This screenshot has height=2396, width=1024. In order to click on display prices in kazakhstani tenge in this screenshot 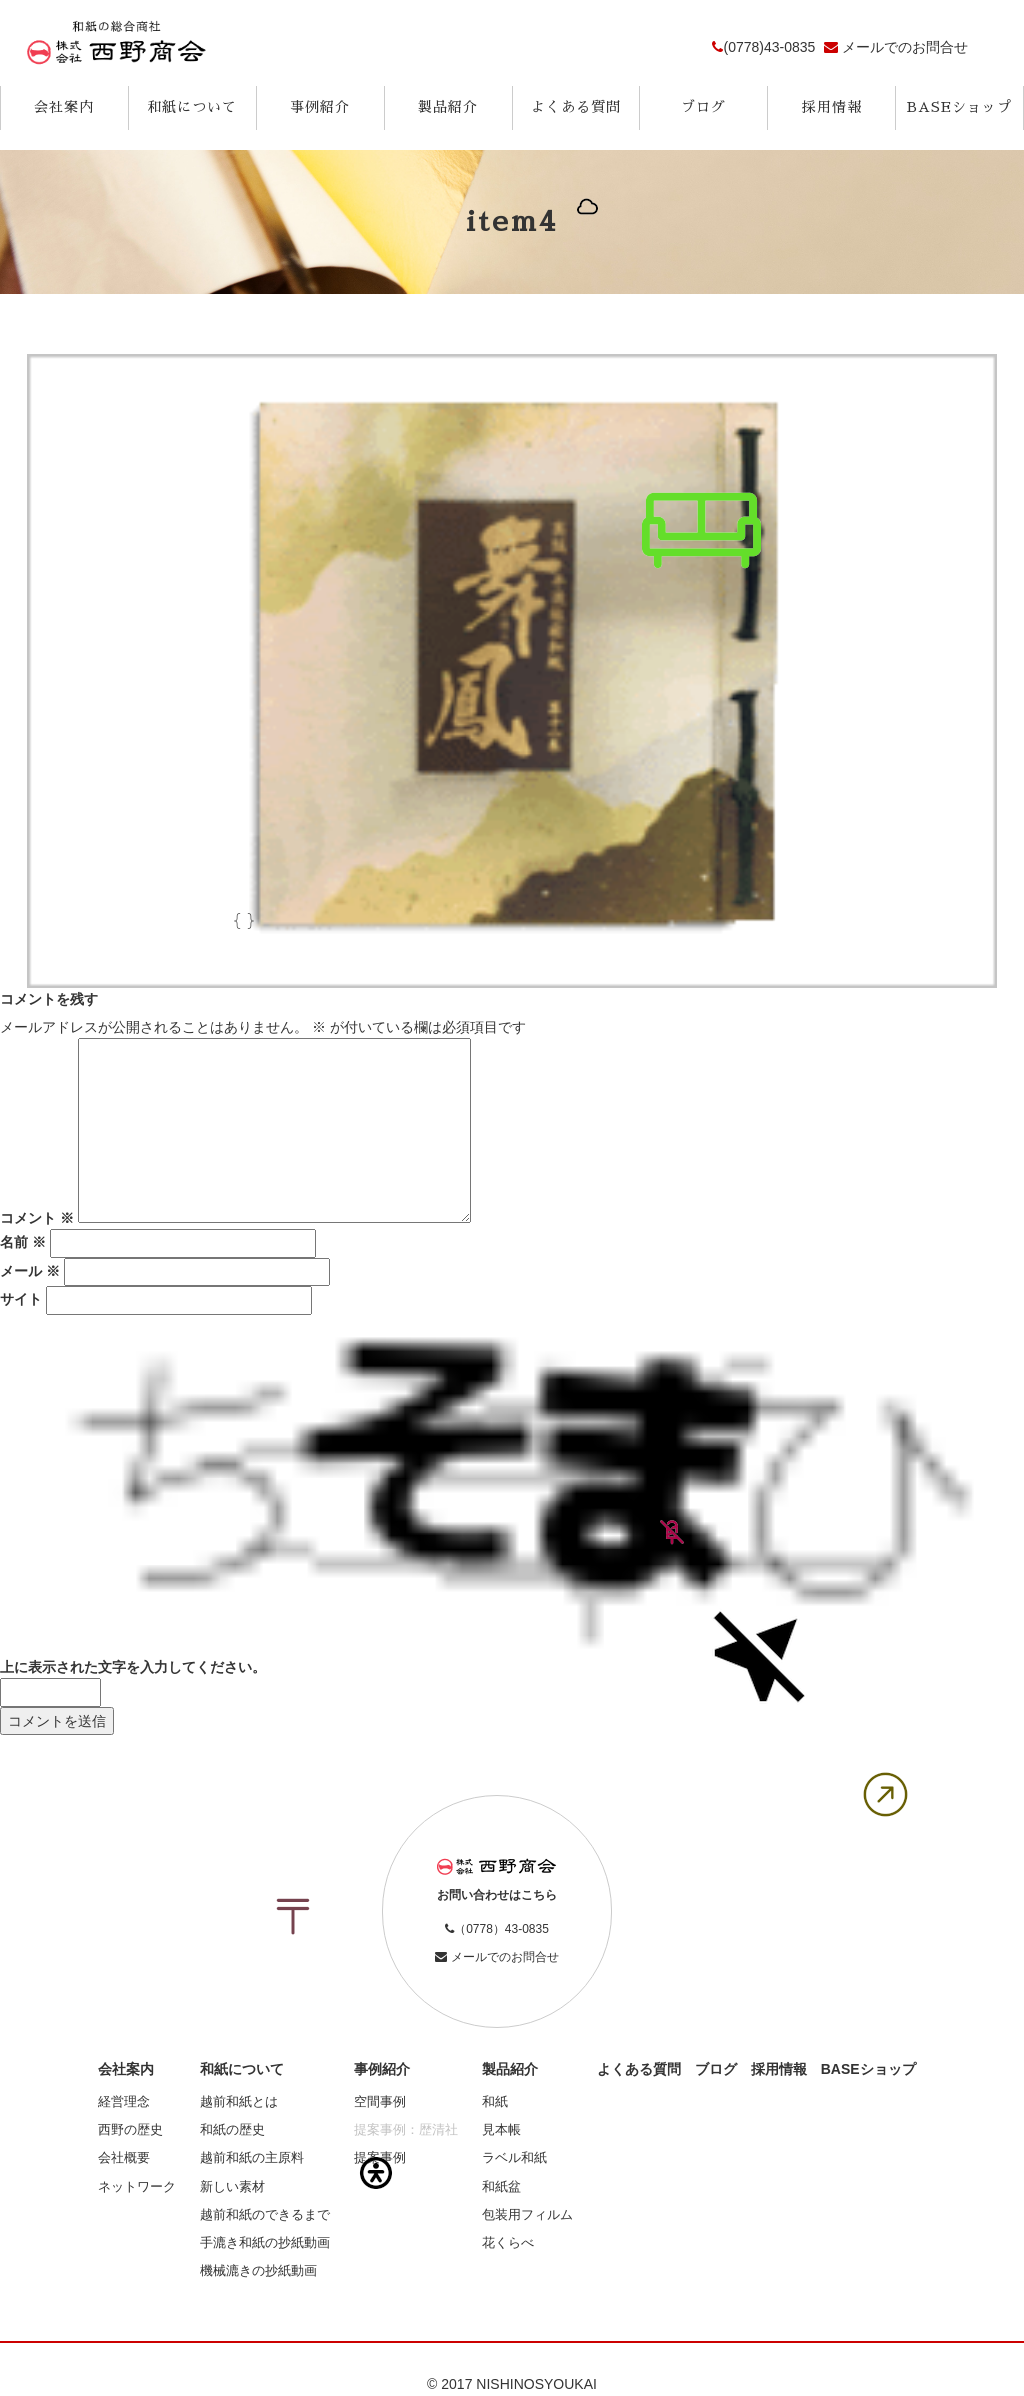, I will do `click(293, 1915)`.